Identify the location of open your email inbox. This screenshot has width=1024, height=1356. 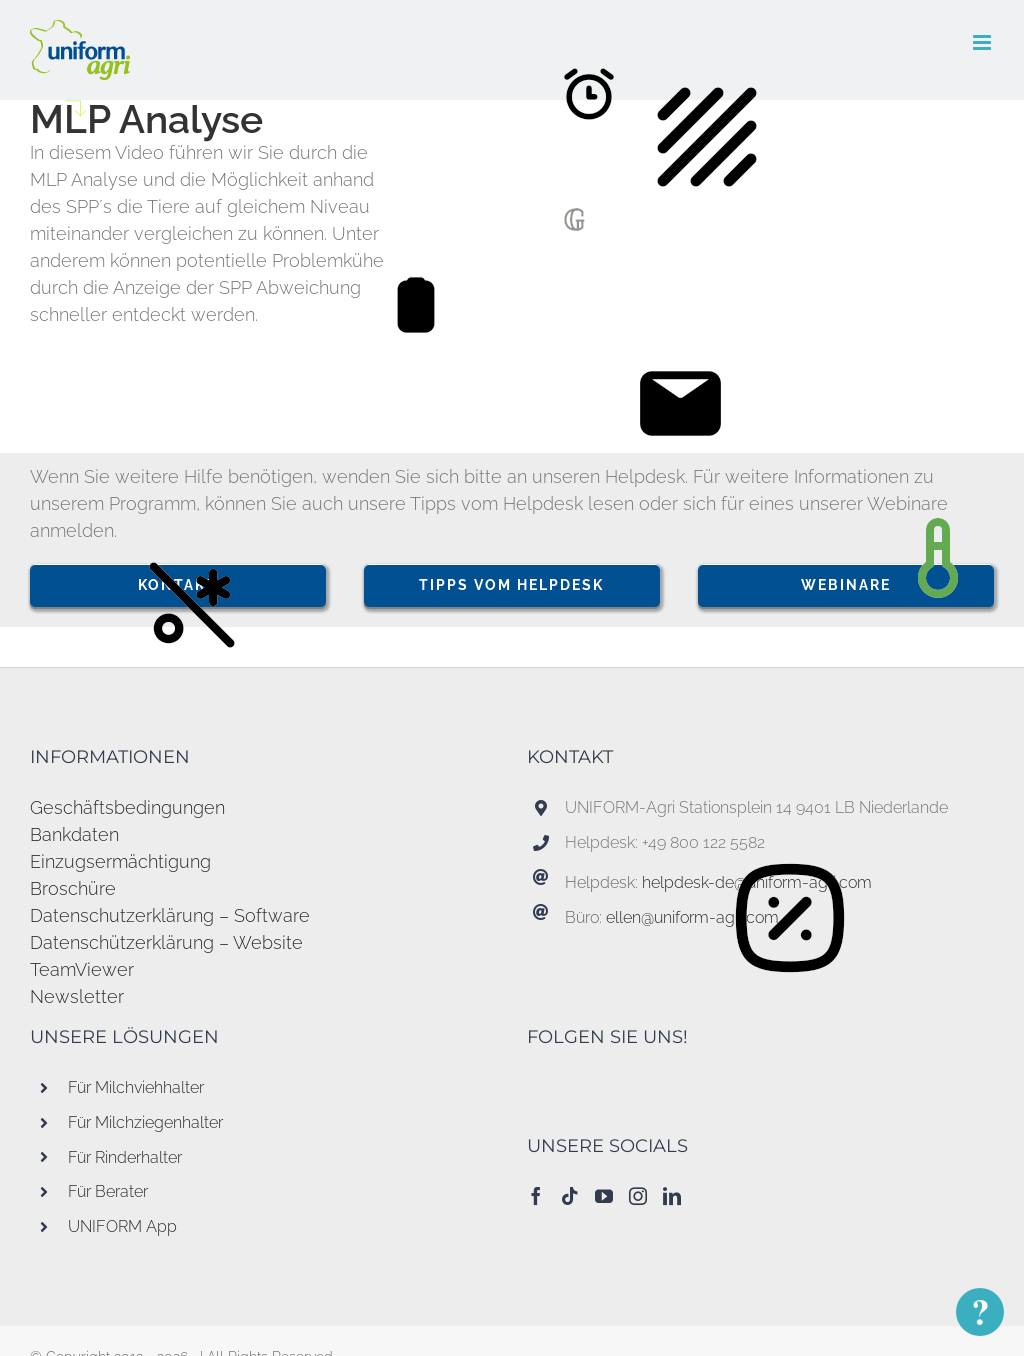
(680, 403).